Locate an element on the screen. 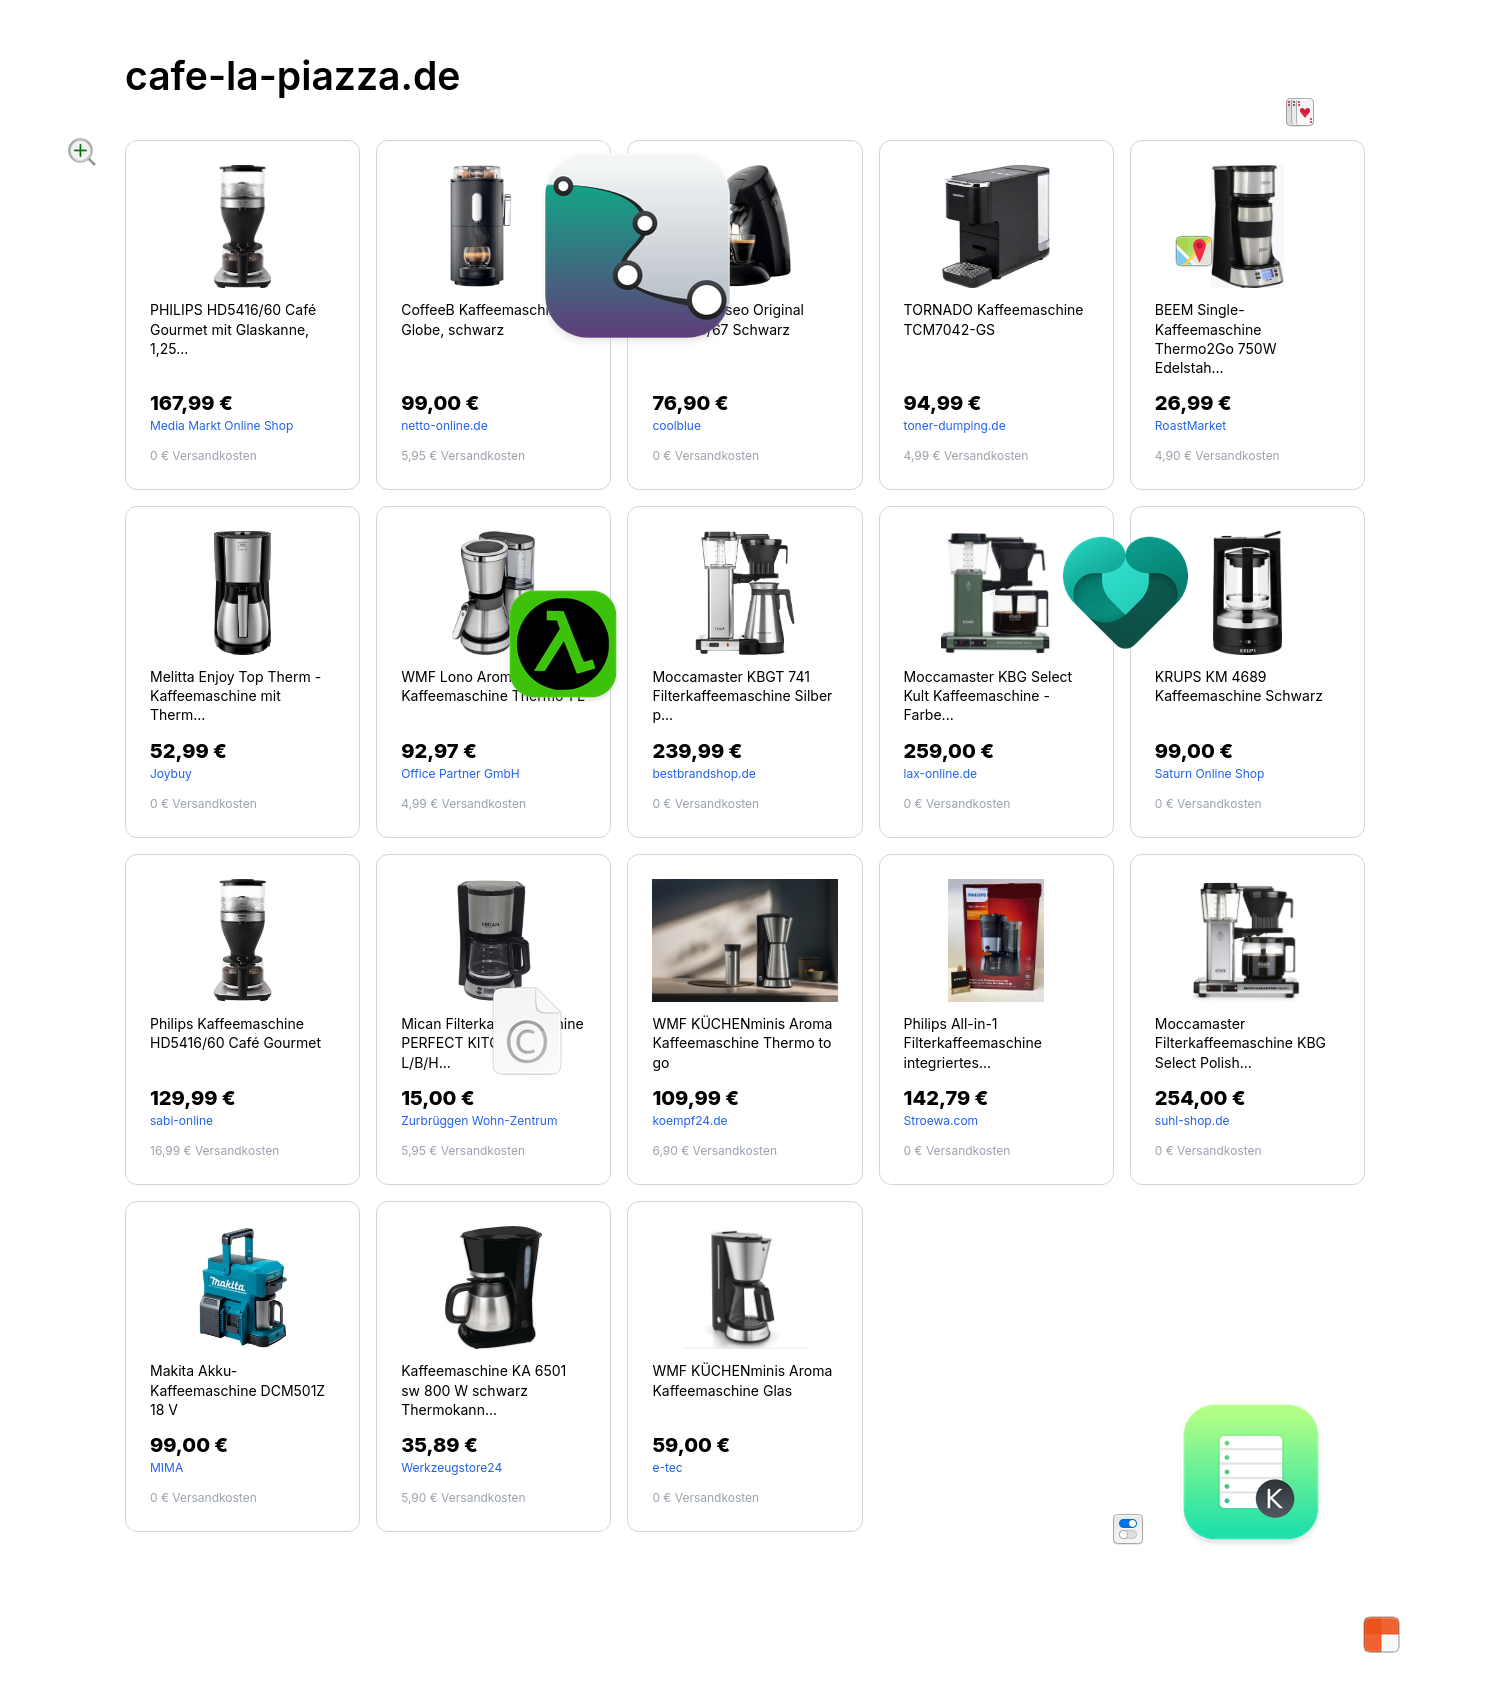 The height and width of the screenshot is (1700, 1490). open karbon vector graphics application is located at coordinates (637, 245).